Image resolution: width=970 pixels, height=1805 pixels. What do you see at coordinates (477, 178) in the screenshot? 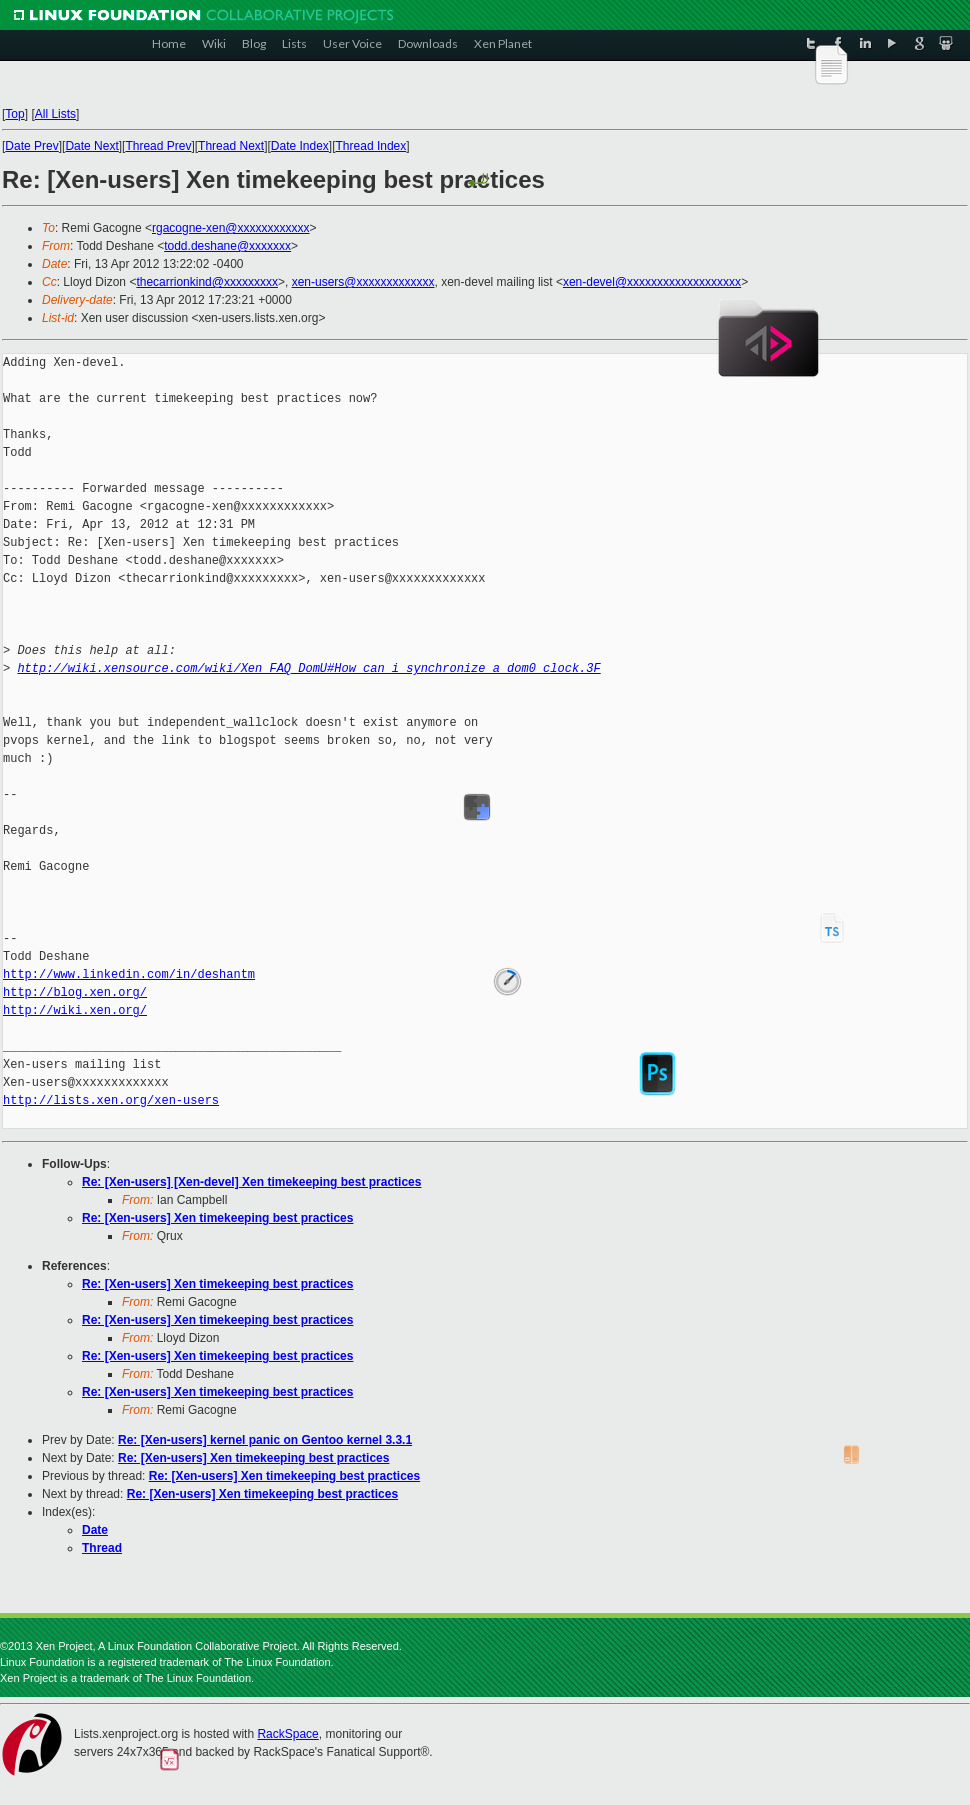
I see `reply to all recipients of an email` at bounding box center [477, 178].